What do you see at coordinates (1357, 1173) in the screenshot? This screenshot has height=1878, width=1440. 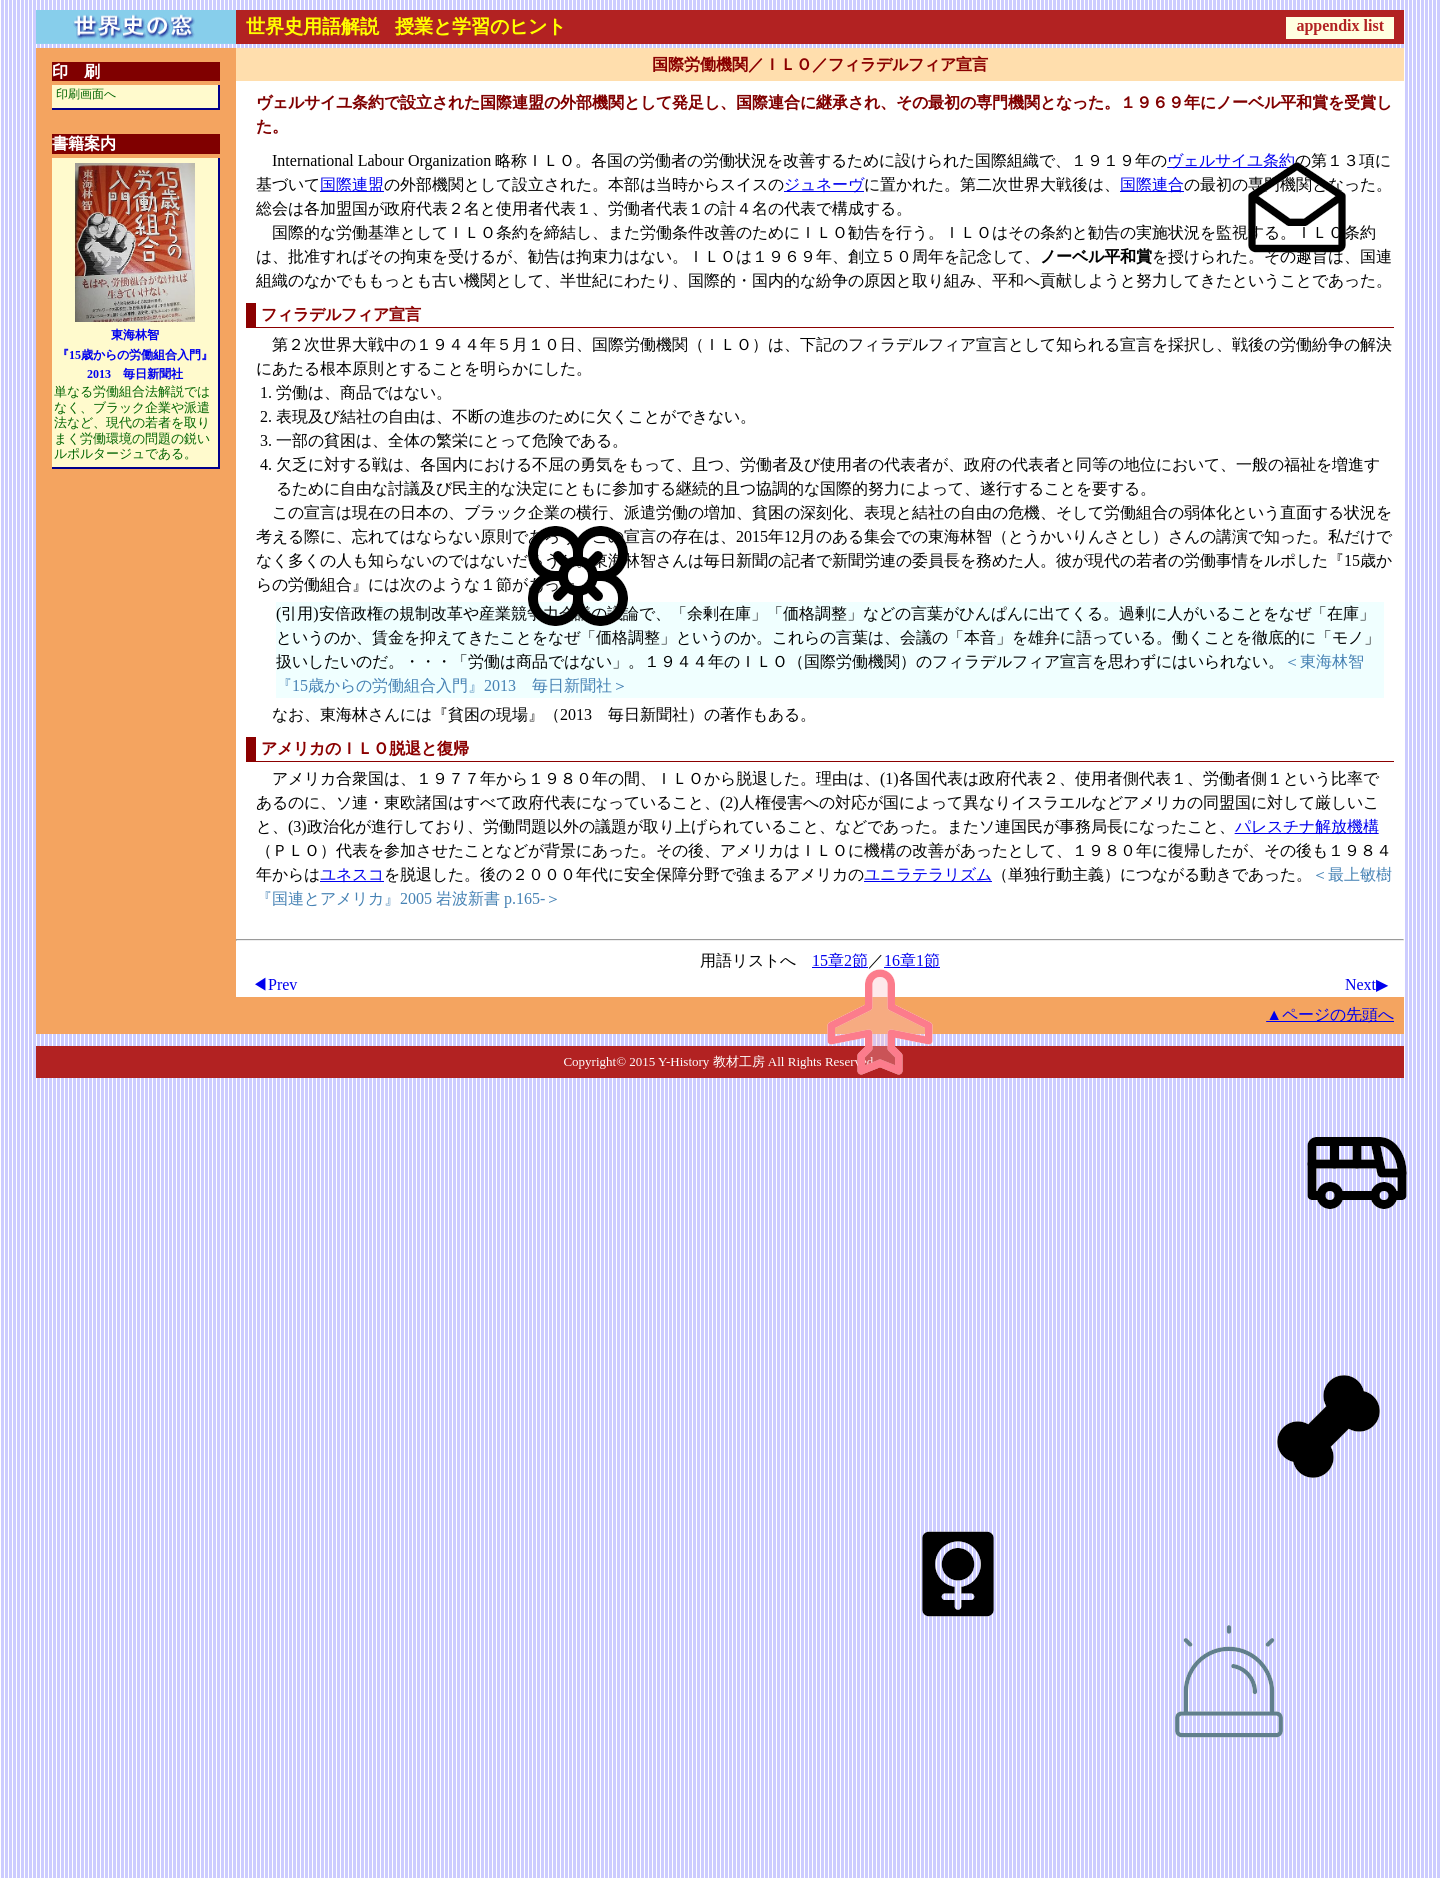 I see `view public transit options` at bounding box center [1357, 1173].